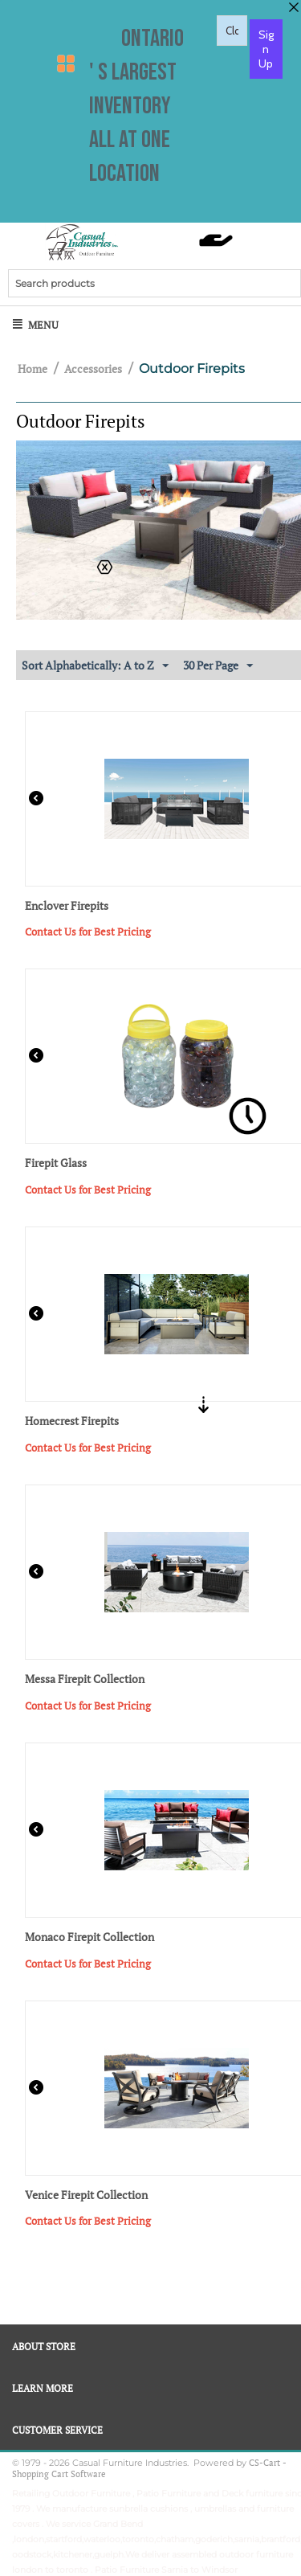  What do you see at coordinates (247, 1116) in the screenshot?
I see `view current time` at bounding box center [247, 1116].